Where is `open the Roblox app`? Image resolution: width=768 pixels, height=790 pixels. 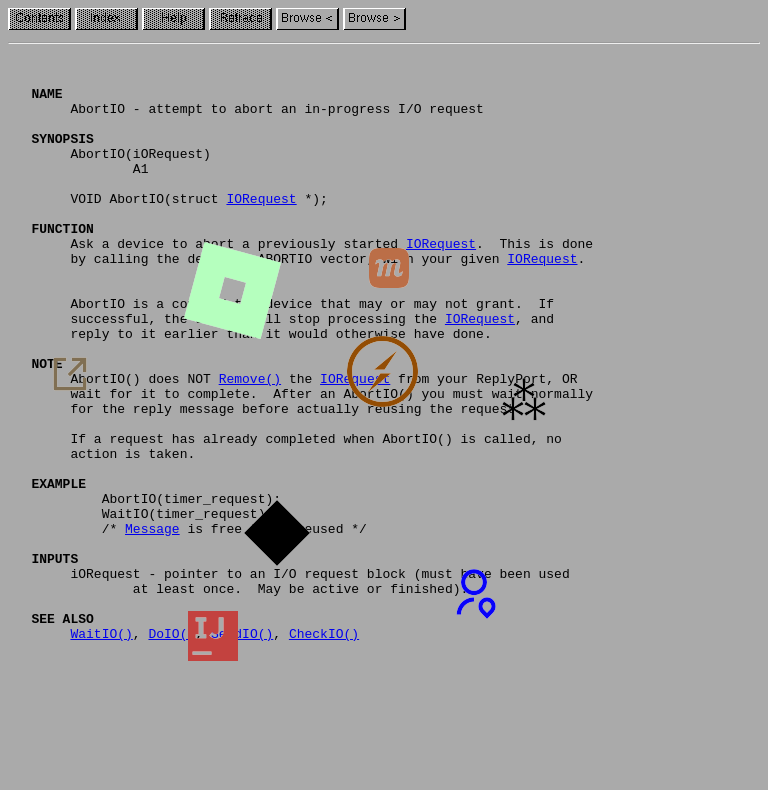 open the Roblox app is located at coordinates (232, 290).